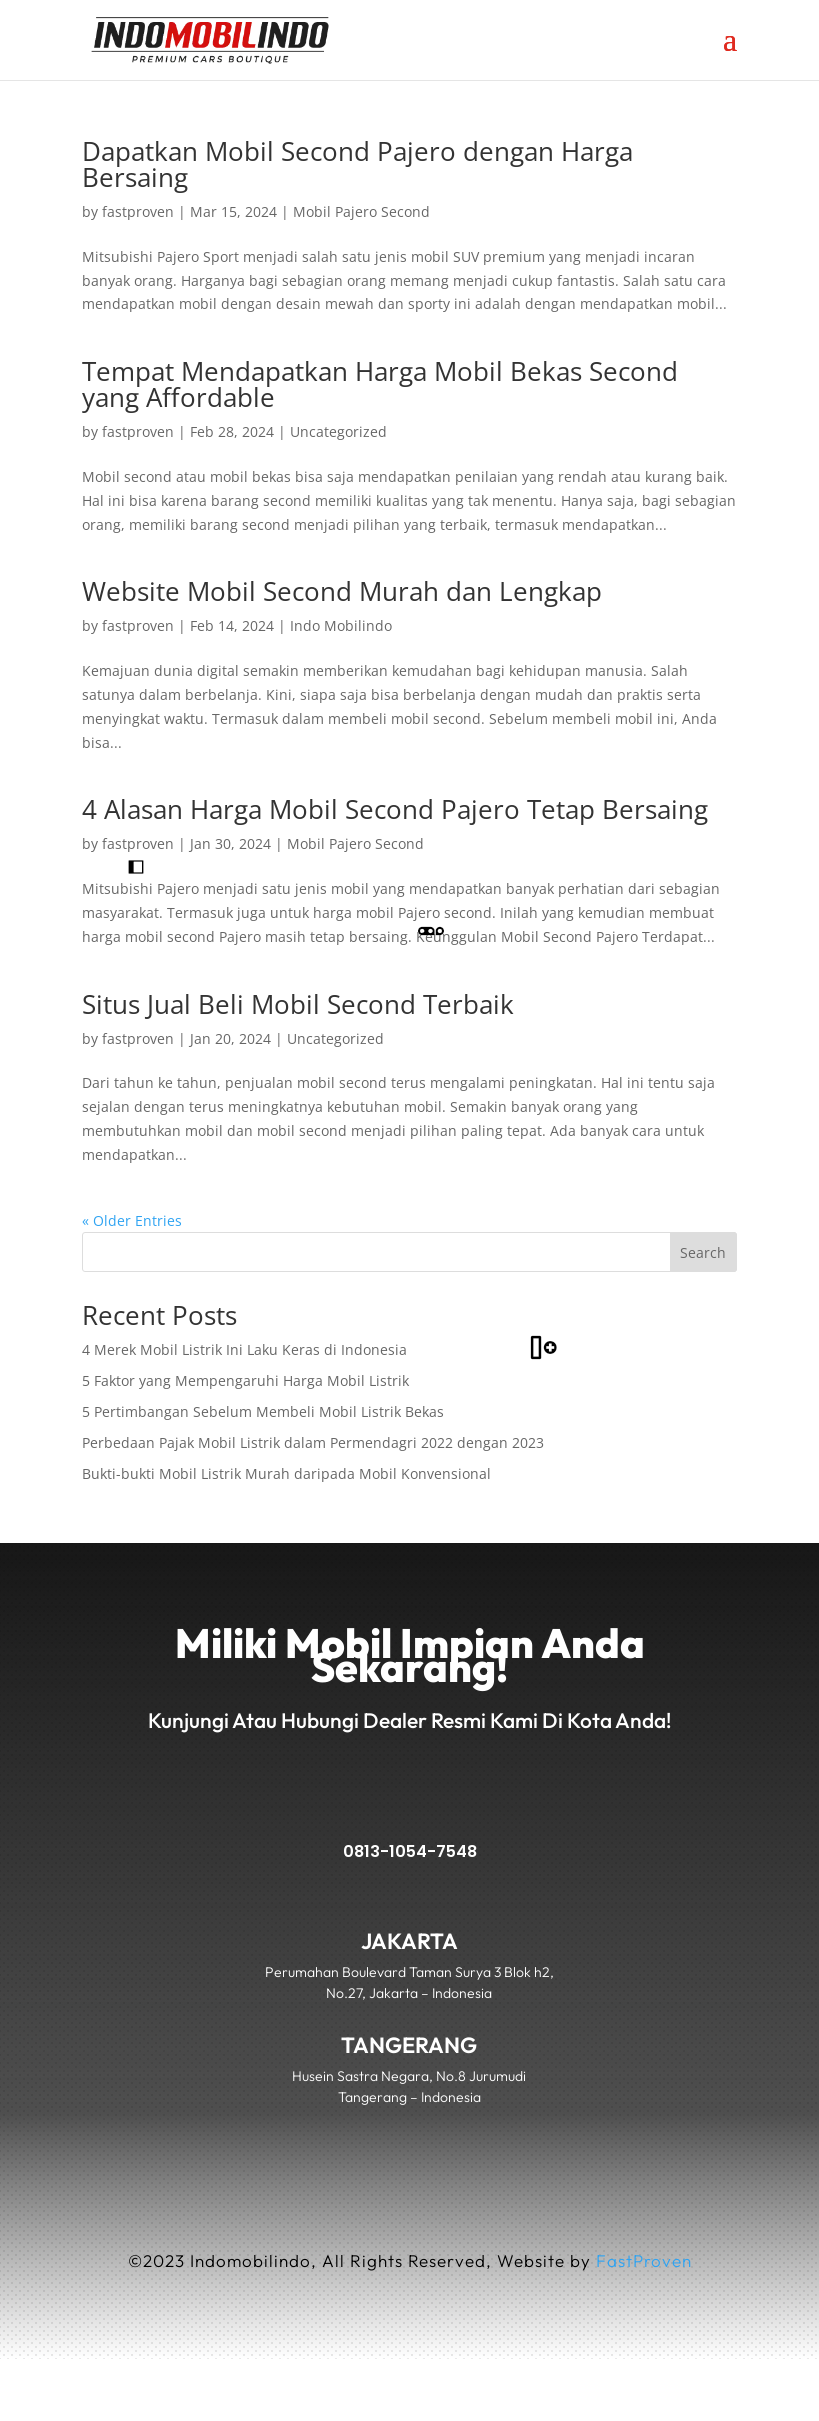 Image resolution: width=819 pixels, height=2421 pixels. I want to click on insert a new column to the right, so click(542, 1347).